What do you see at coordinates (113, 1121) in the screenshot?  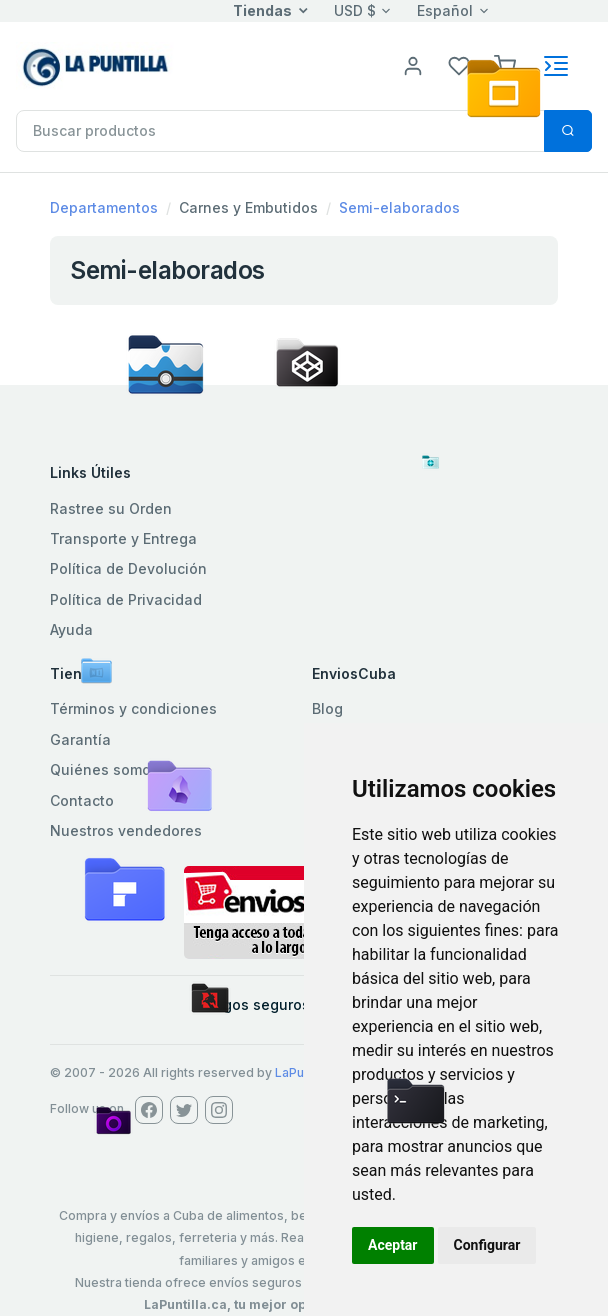 I see `open GOG Galaxy game library folder` at bounding box center [113, 1121].